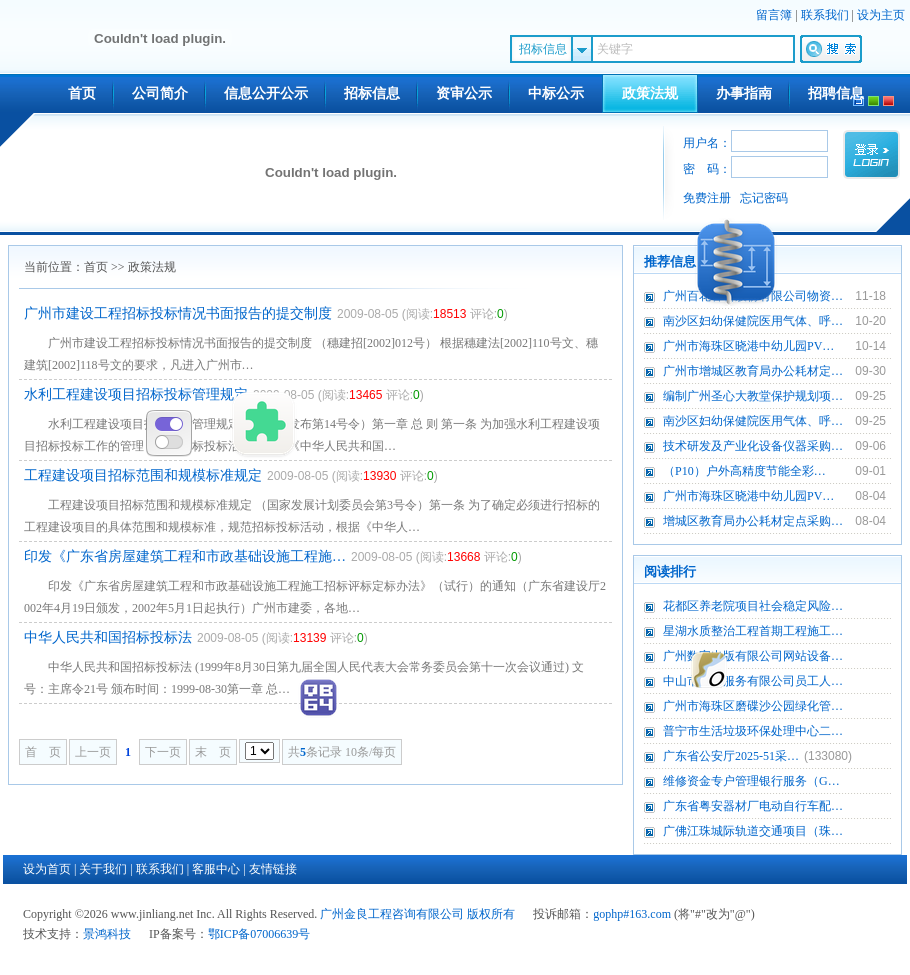 The image size is (910, 975). Describe the element at coordinates (169, 433) in the screenshot. I see `open gnome tweaks settings` at that location.